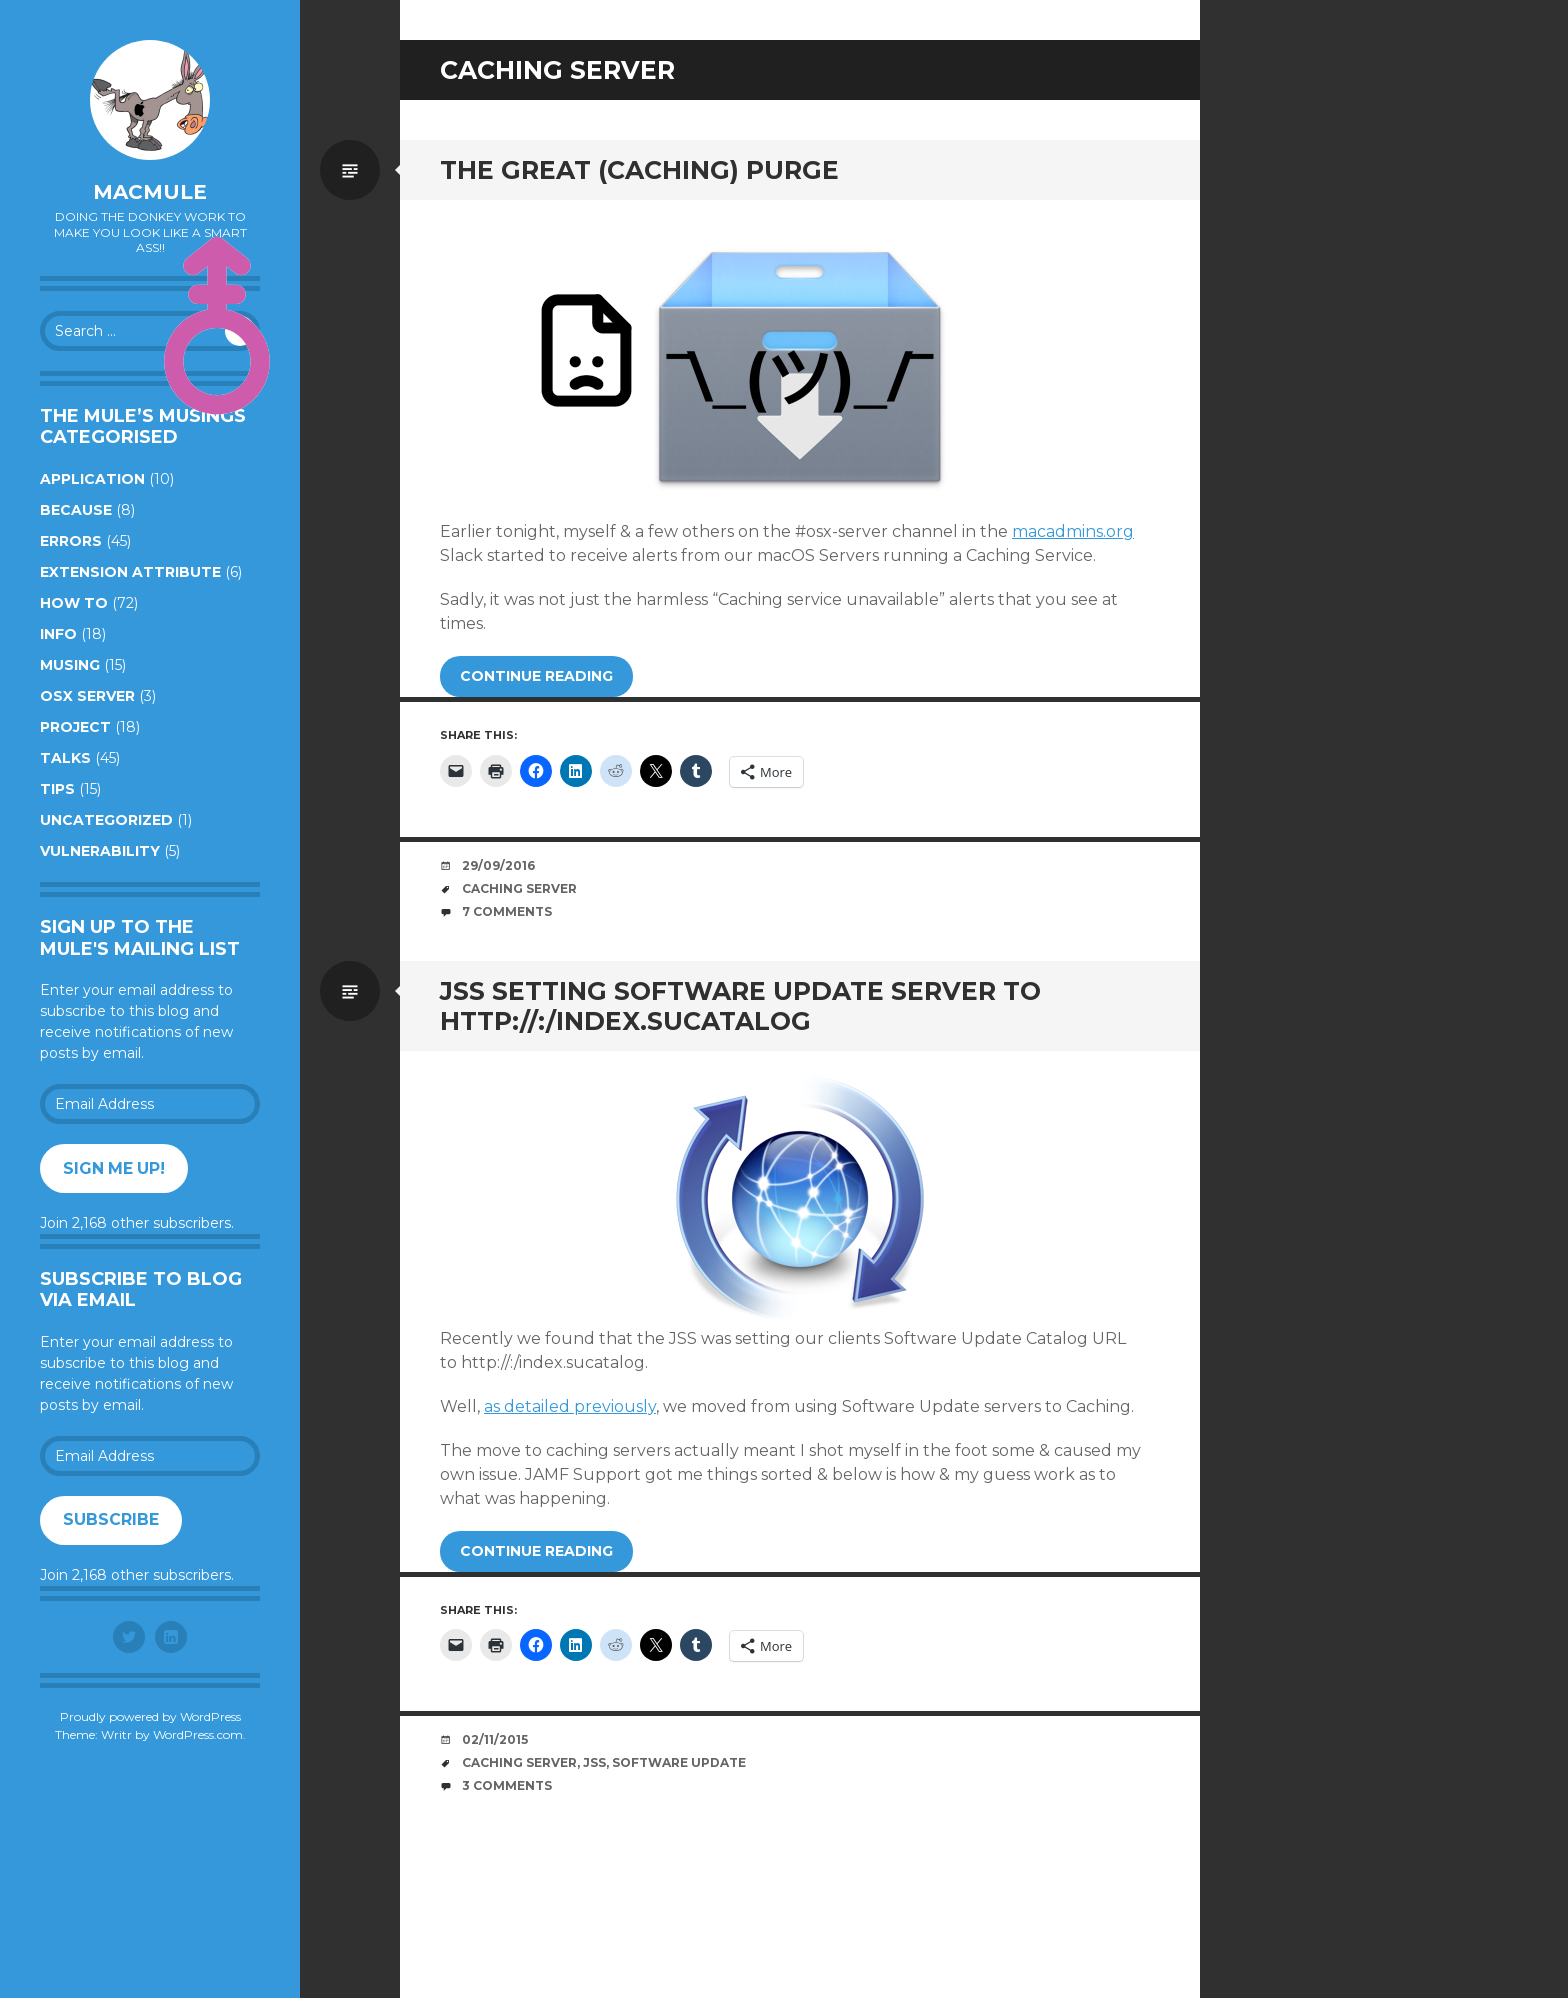 The height and width of the screenshot is (1998, 1568). Describe the element at coordinates (586, 350) in the screenshot. I see `file not found or missing document` at that location.